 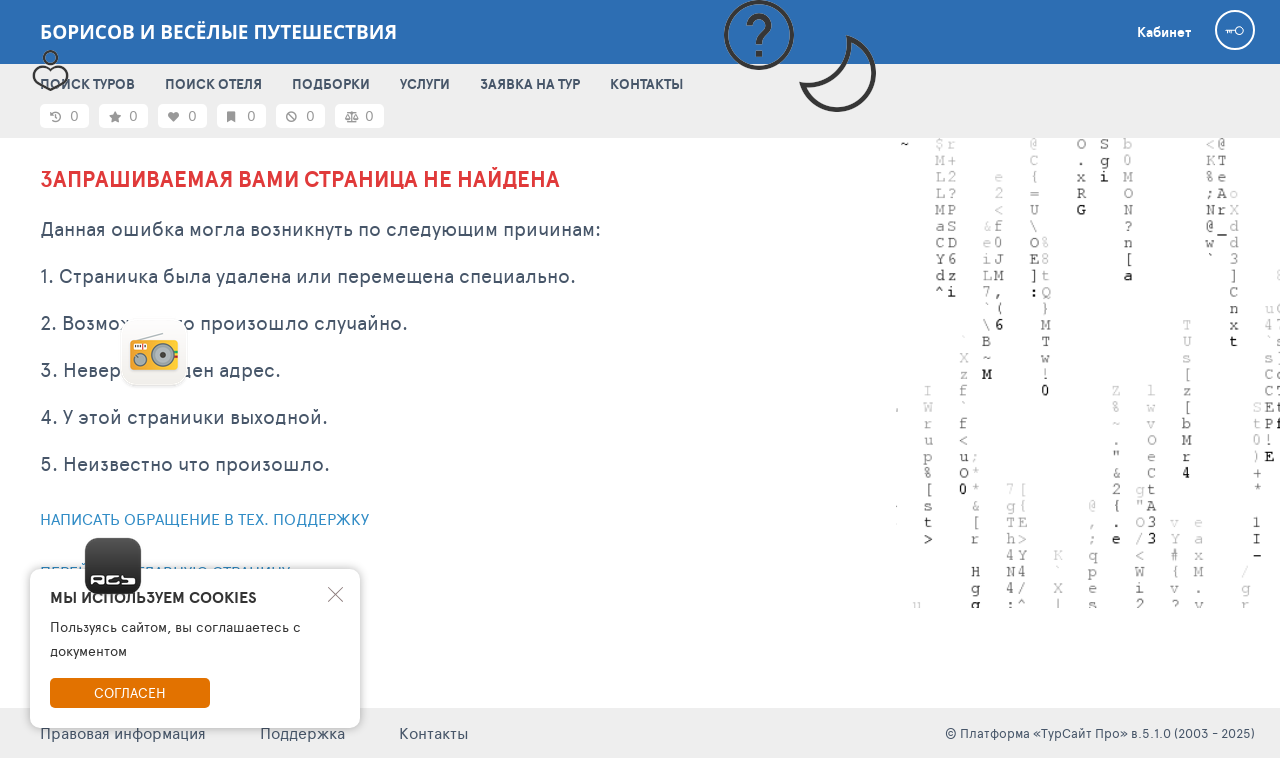 I want to click on access digital wellbeing settings, so click(x=50, y=70).